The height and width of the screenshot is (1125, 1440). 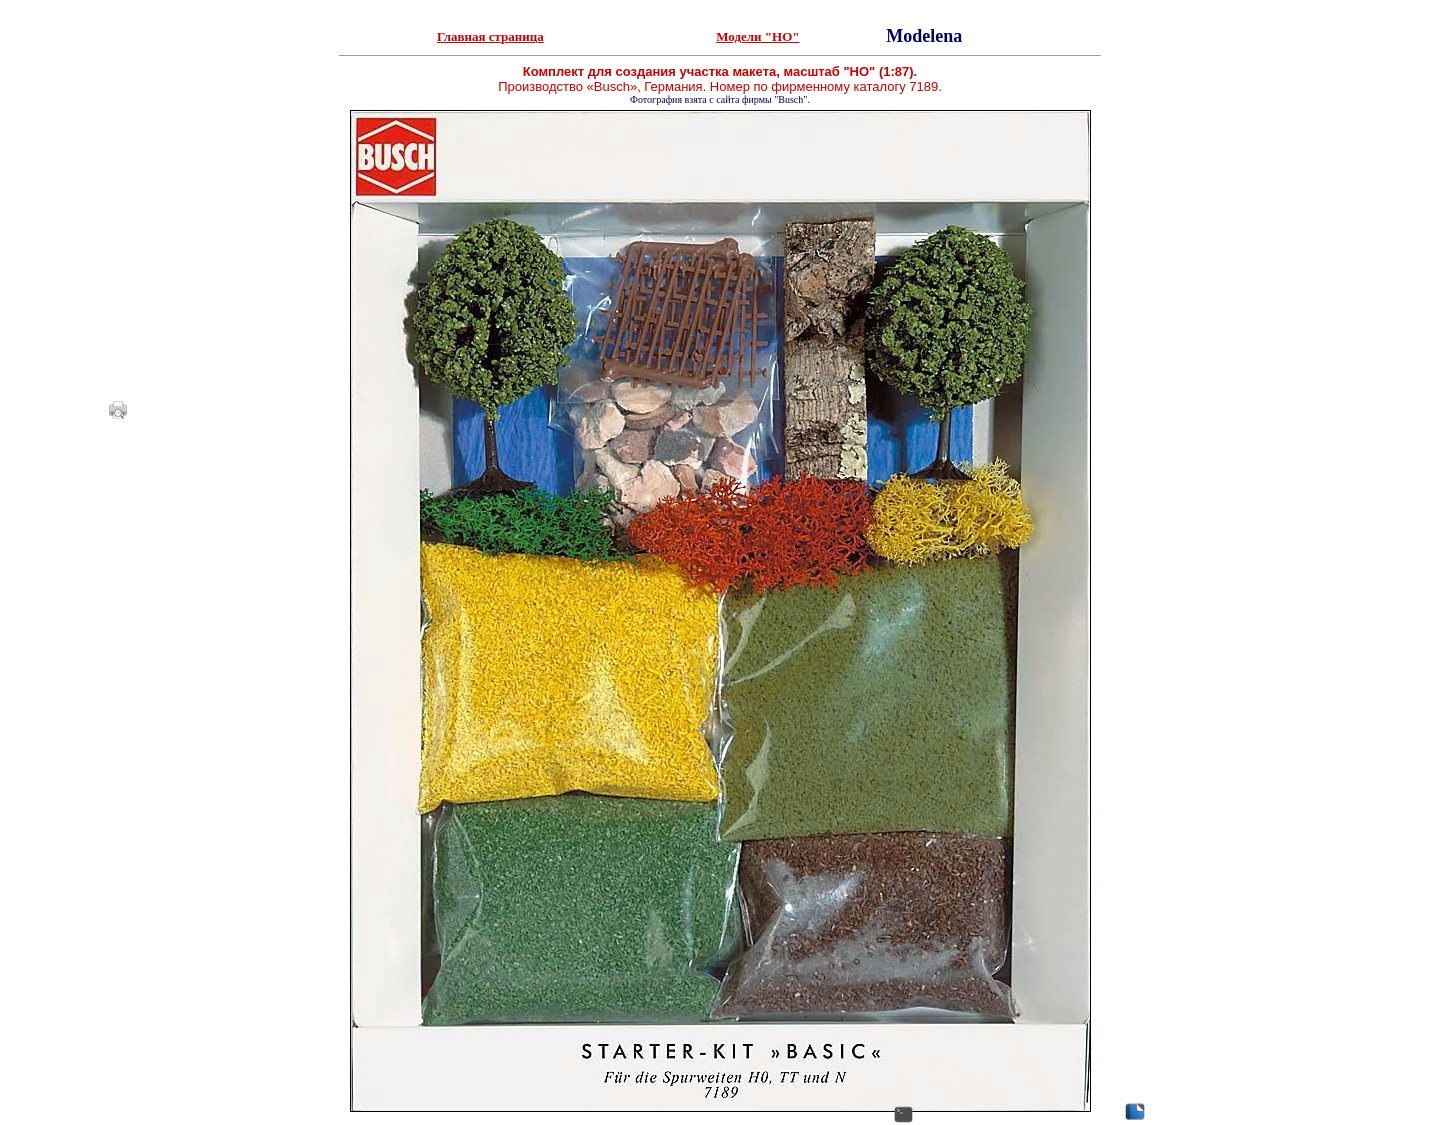 What do you see at coordinates (1135, 1111) in the screenshot?
I see `change desktop wallpaper settings` at bounding box center [1135, 1111].